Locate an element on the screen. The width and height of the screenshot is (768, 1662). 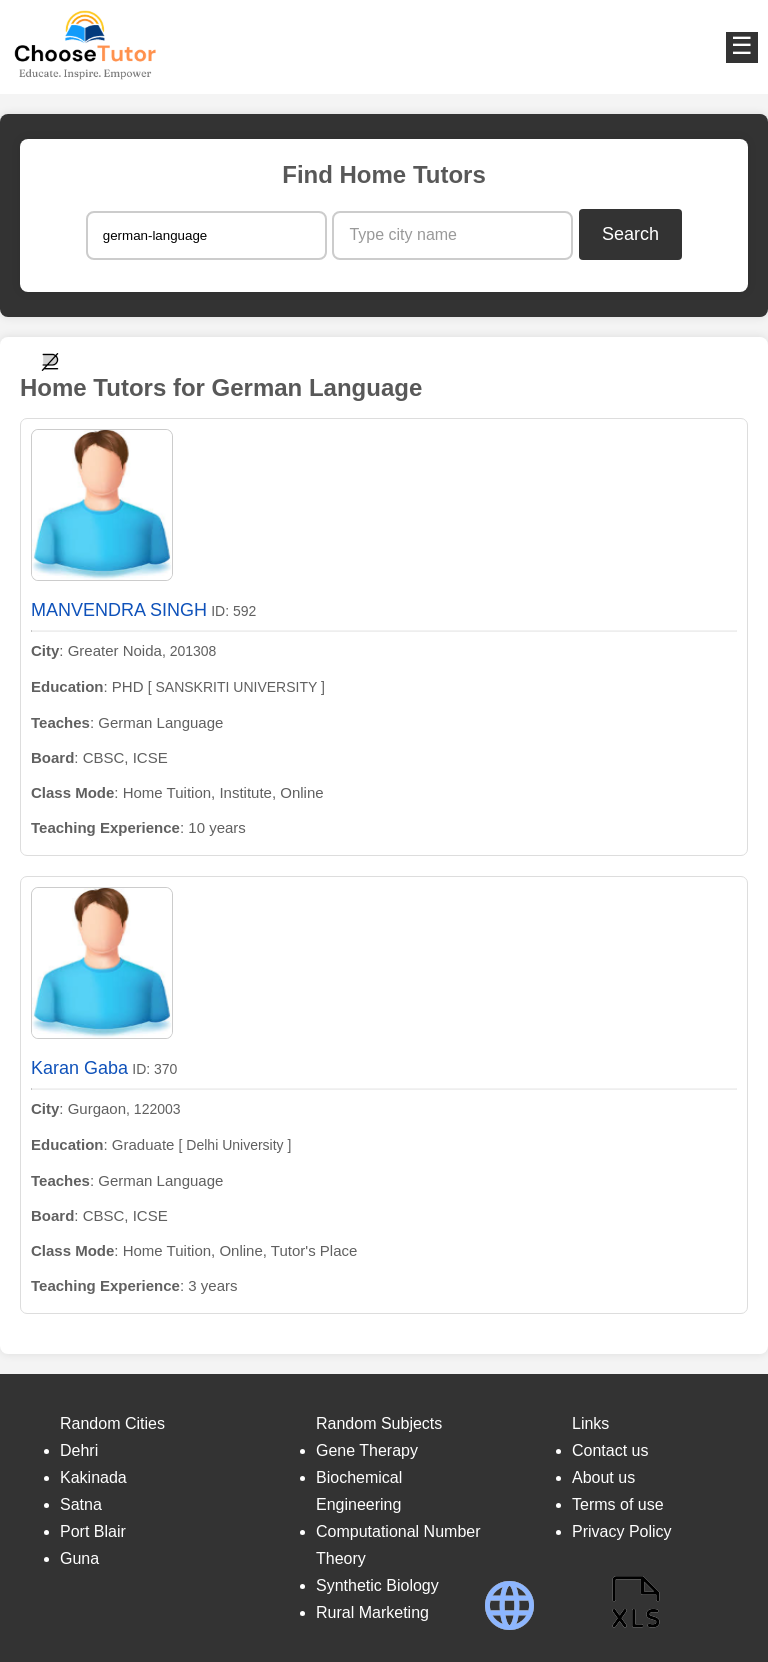
indicates set is not a superset of another in mathematical notation is located at coordinates (50, 362).